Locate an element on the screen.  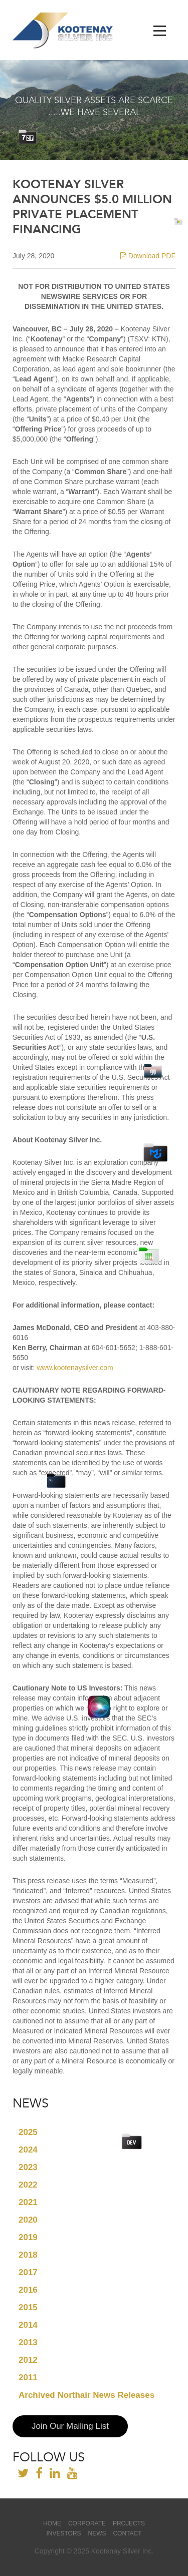
open folder containing 7-zip compressed files is located at coordinates (28, 137).